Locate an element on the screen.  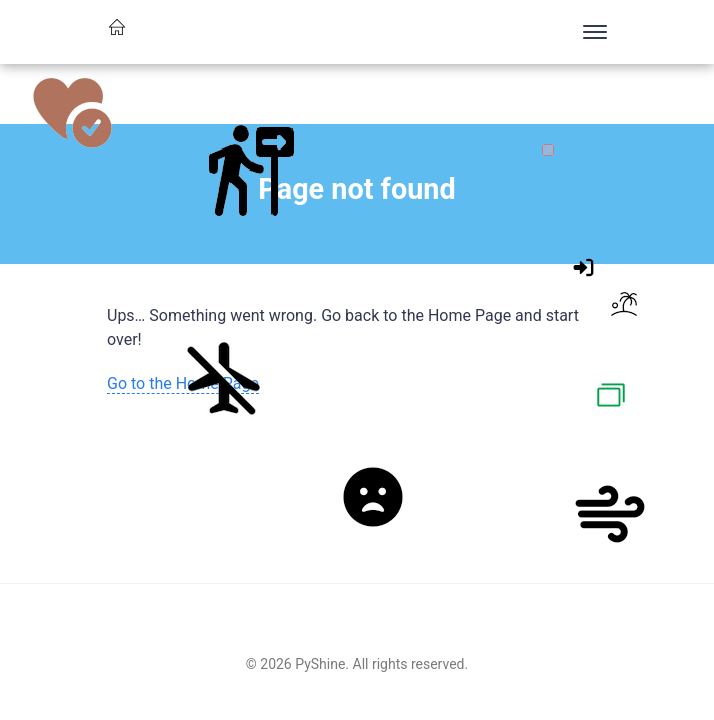
roll dice or generate random number is located at coordinates (548, 150).